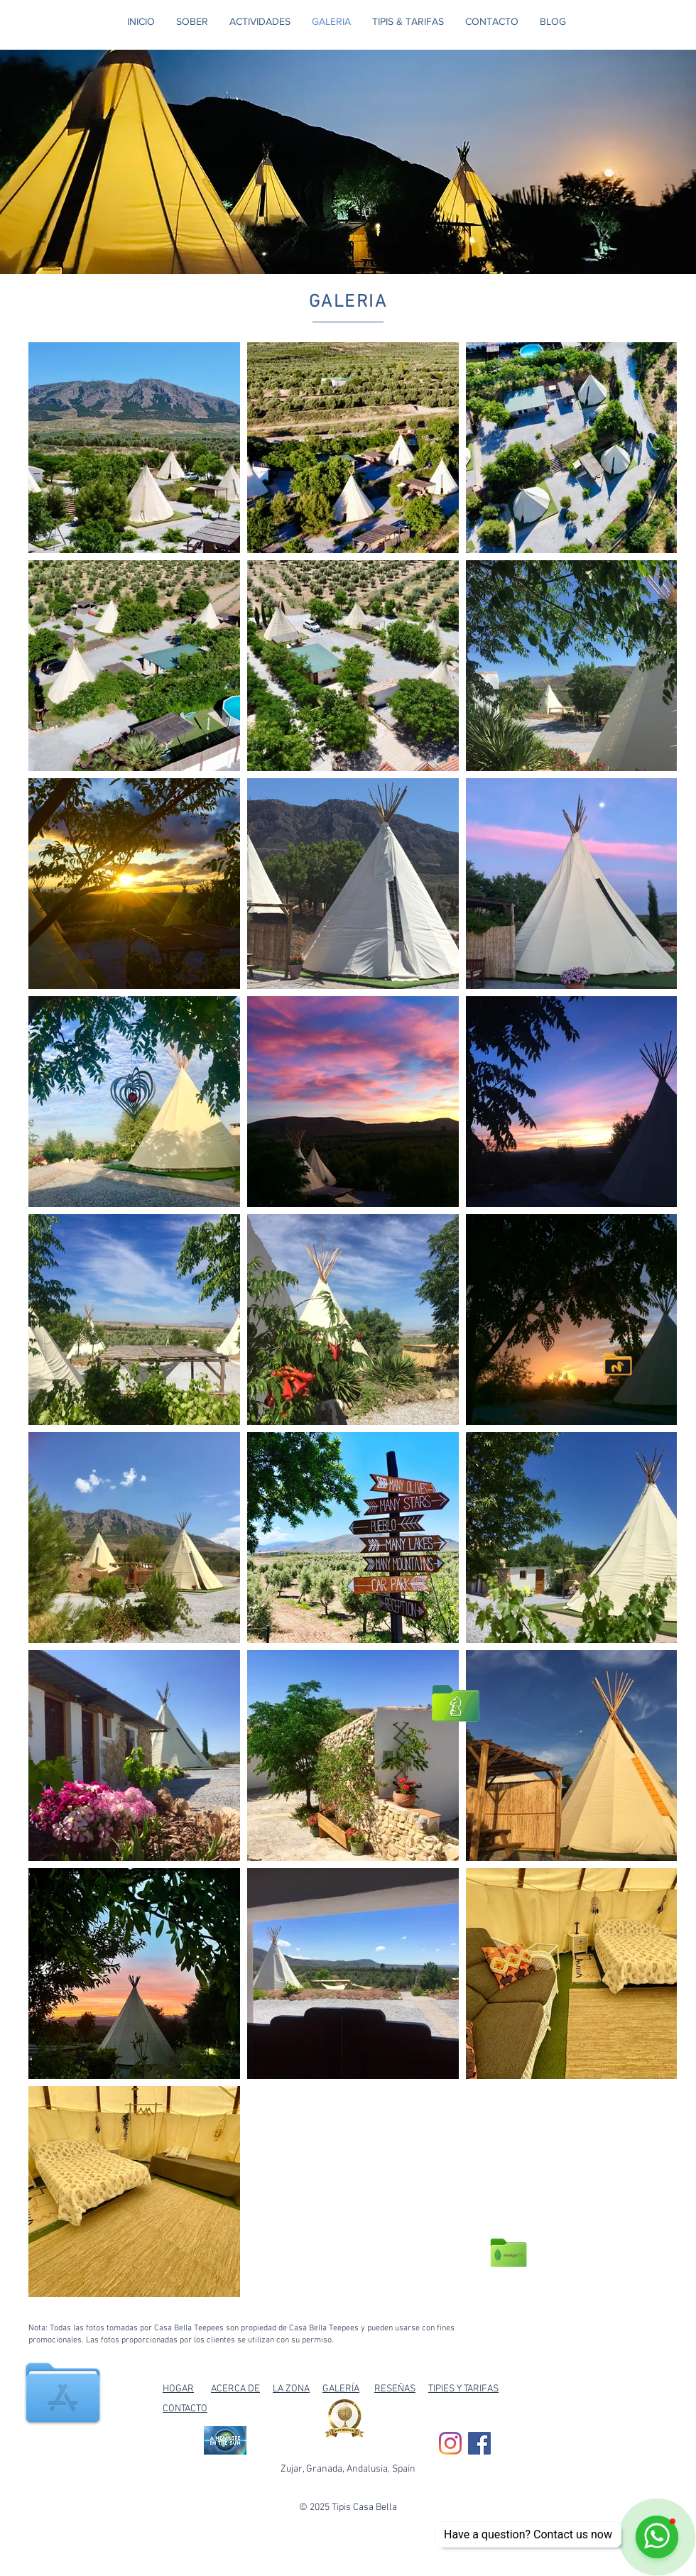  I want to click on open the applications folder, so click(62, 2392).